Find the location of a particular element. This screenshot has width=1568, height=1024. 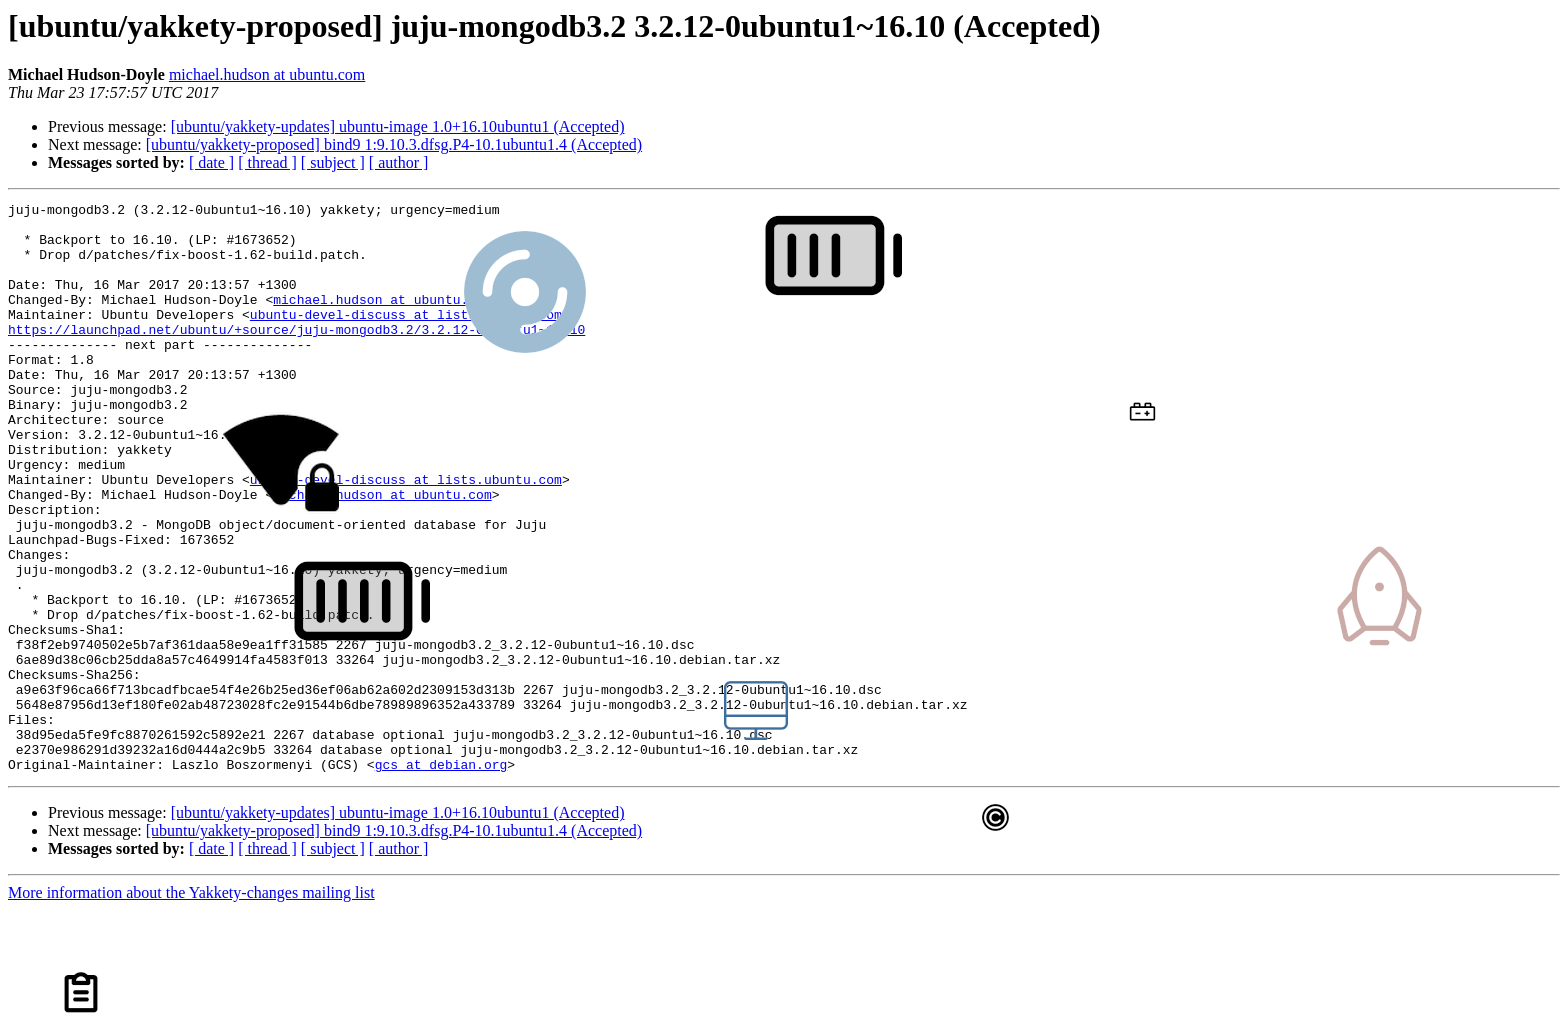

connected to a secure or password-protected wifi network is located at coordinates (281, 463).